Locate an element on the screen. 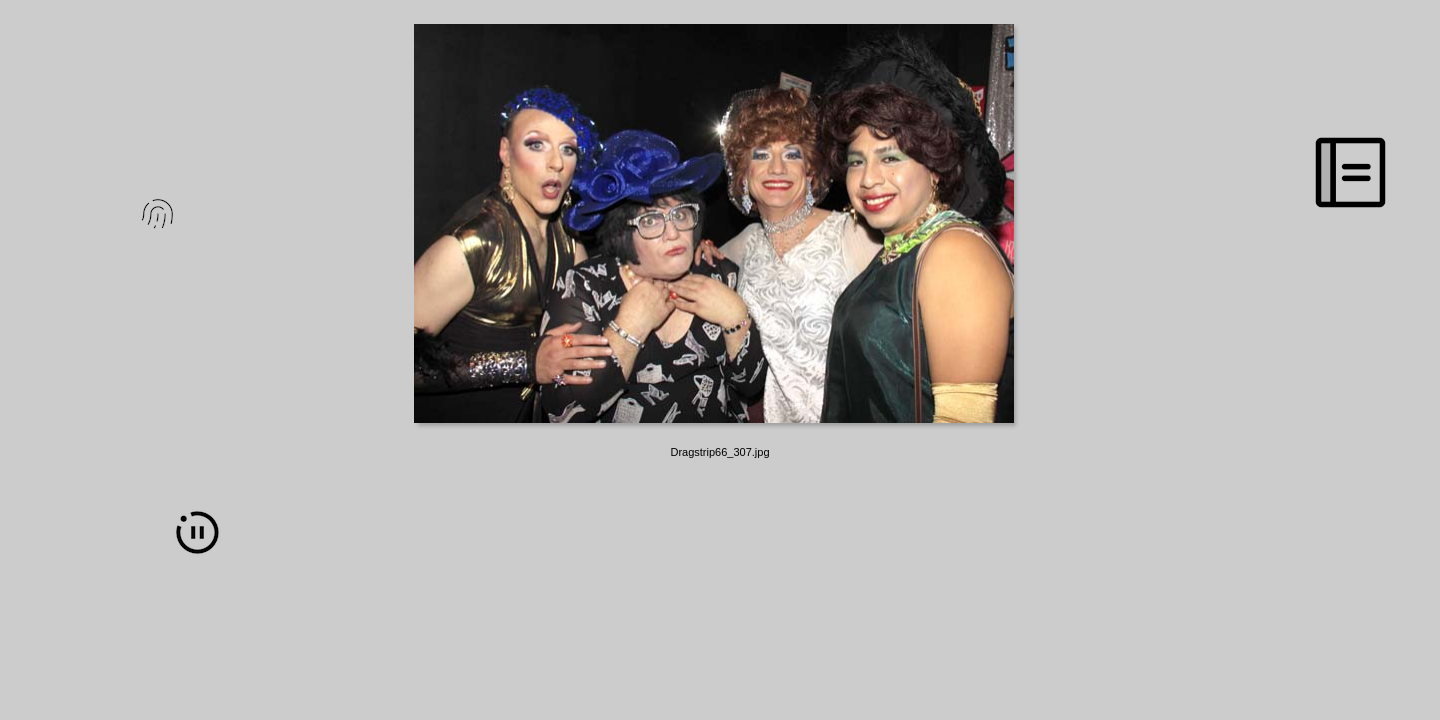  open your notebook or notes is located at coordinates (1350, 172).